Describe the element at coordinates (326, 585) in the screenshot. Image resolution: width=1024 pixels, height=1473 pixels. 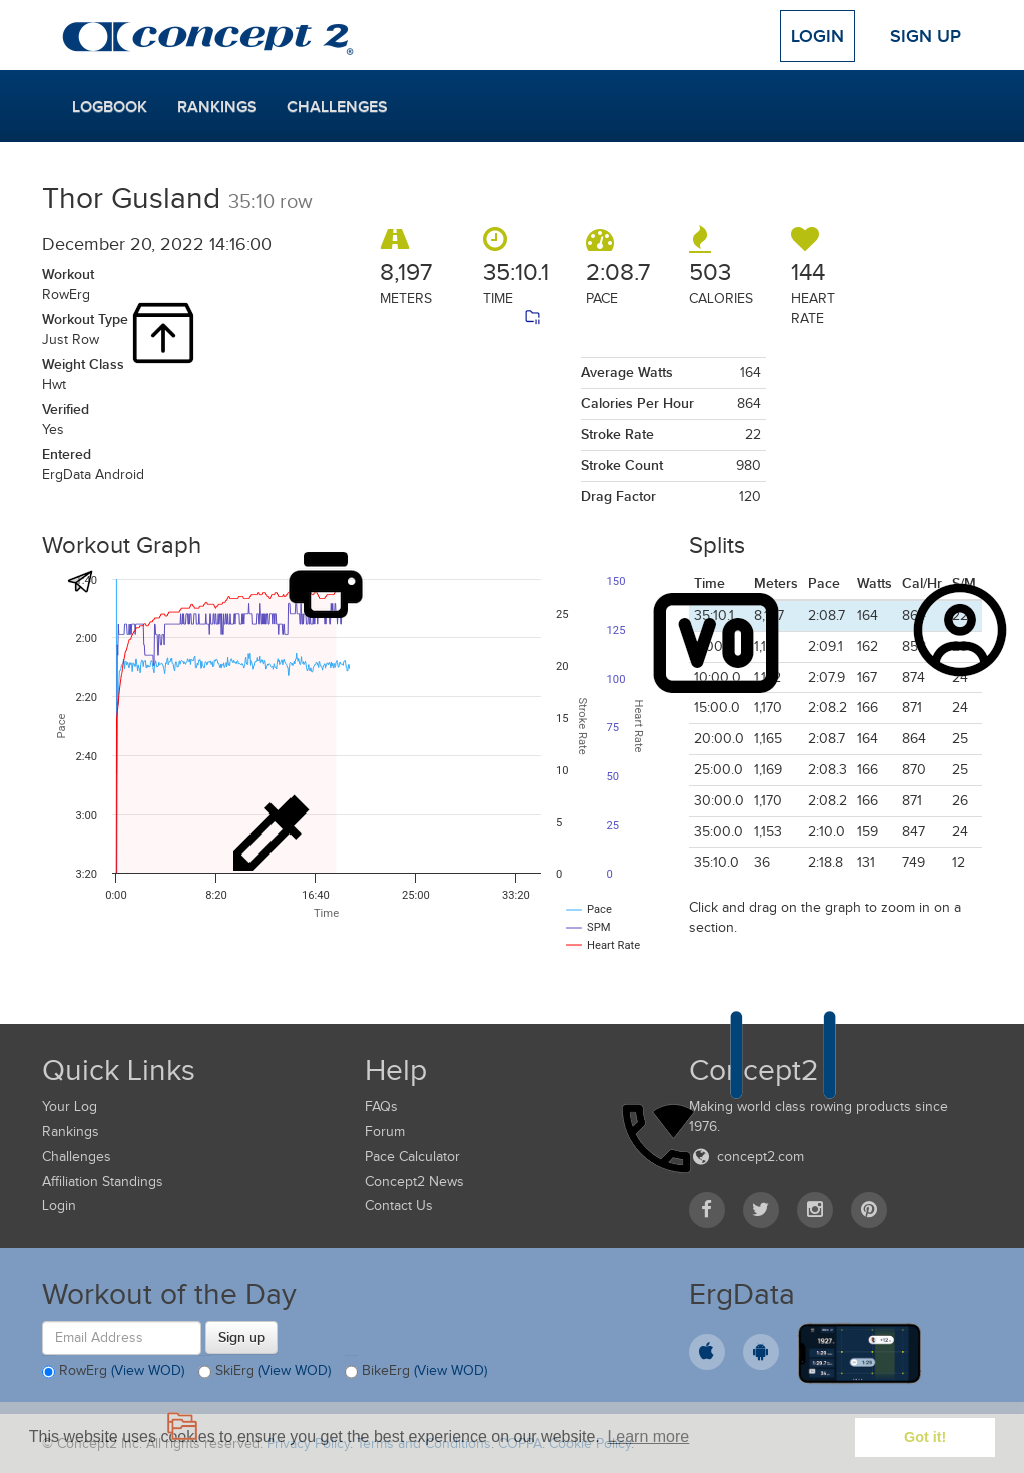
I see `print current document or page` at that location.